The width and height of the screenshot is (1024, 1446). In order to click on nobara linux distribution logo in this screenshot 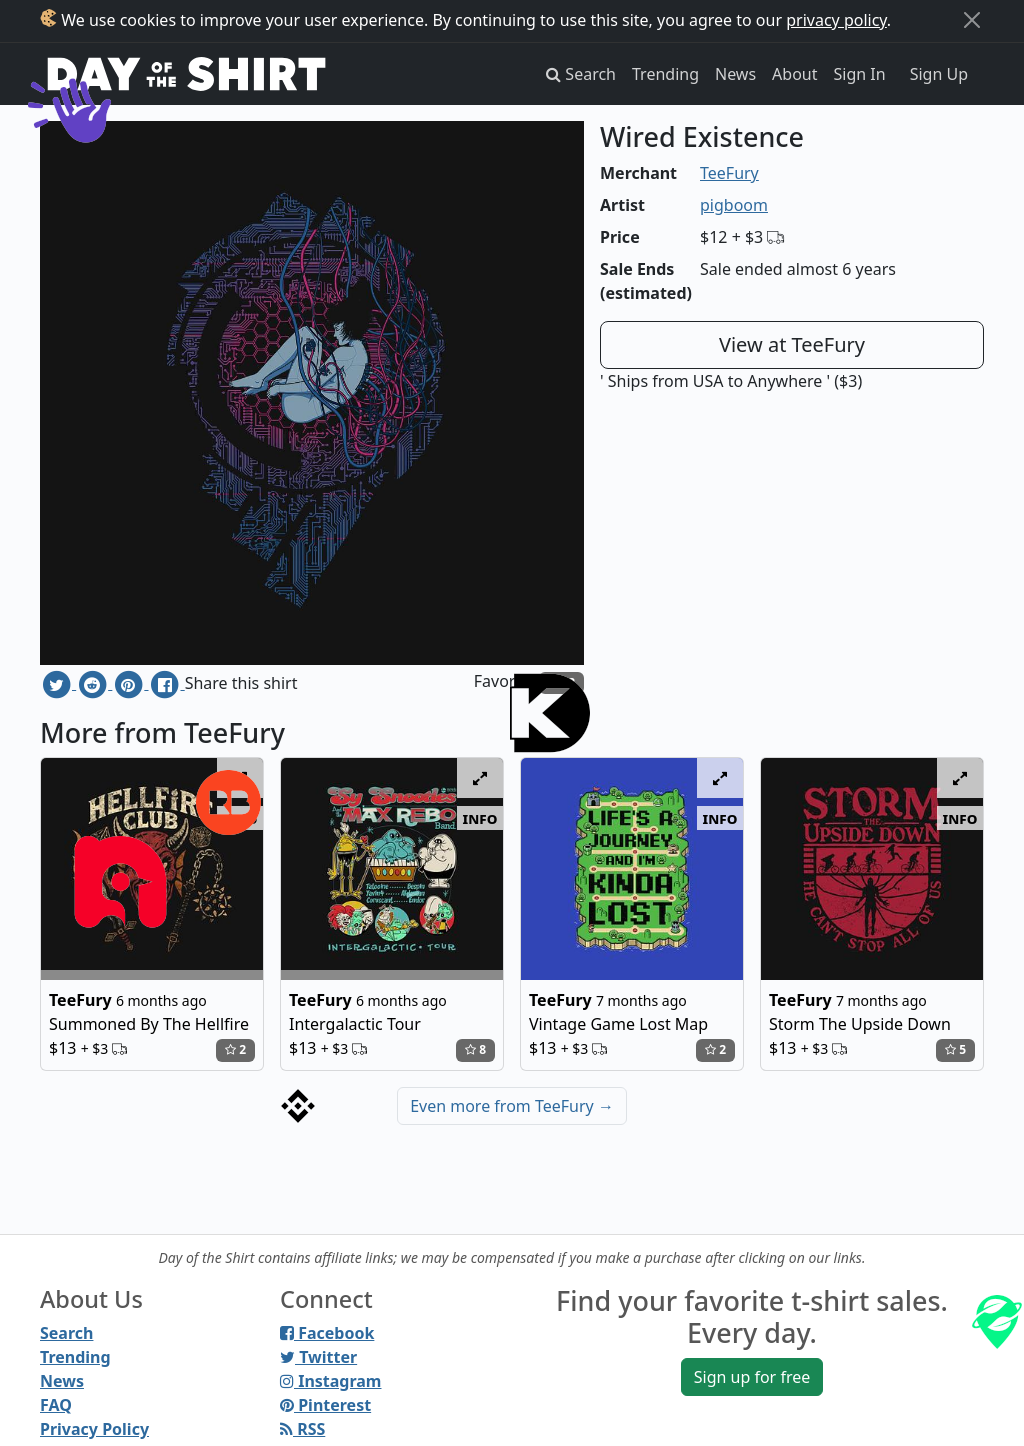, I will do `click(120, 882)`.